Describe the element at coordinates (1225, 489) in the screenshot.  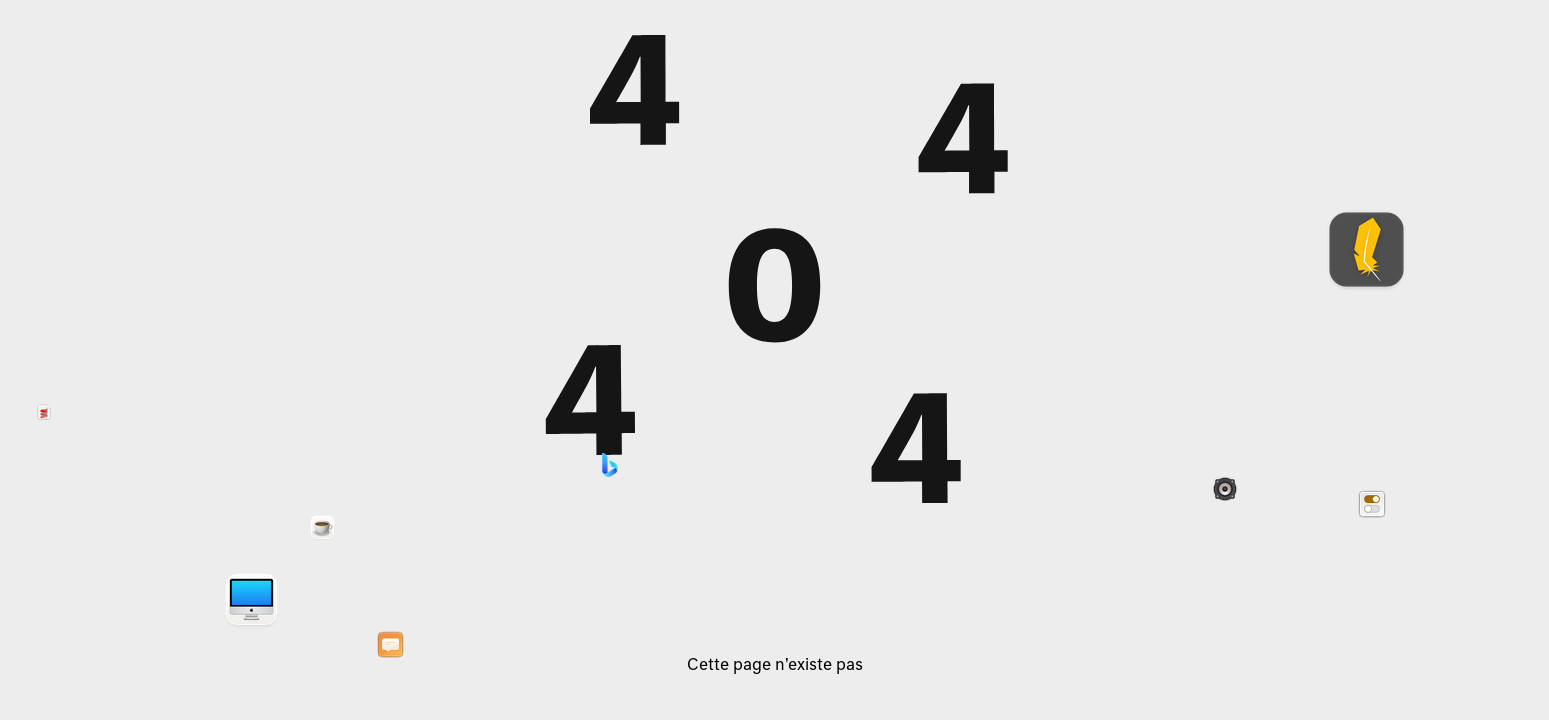
I see `adjust speaker or audio output settings` at that location.